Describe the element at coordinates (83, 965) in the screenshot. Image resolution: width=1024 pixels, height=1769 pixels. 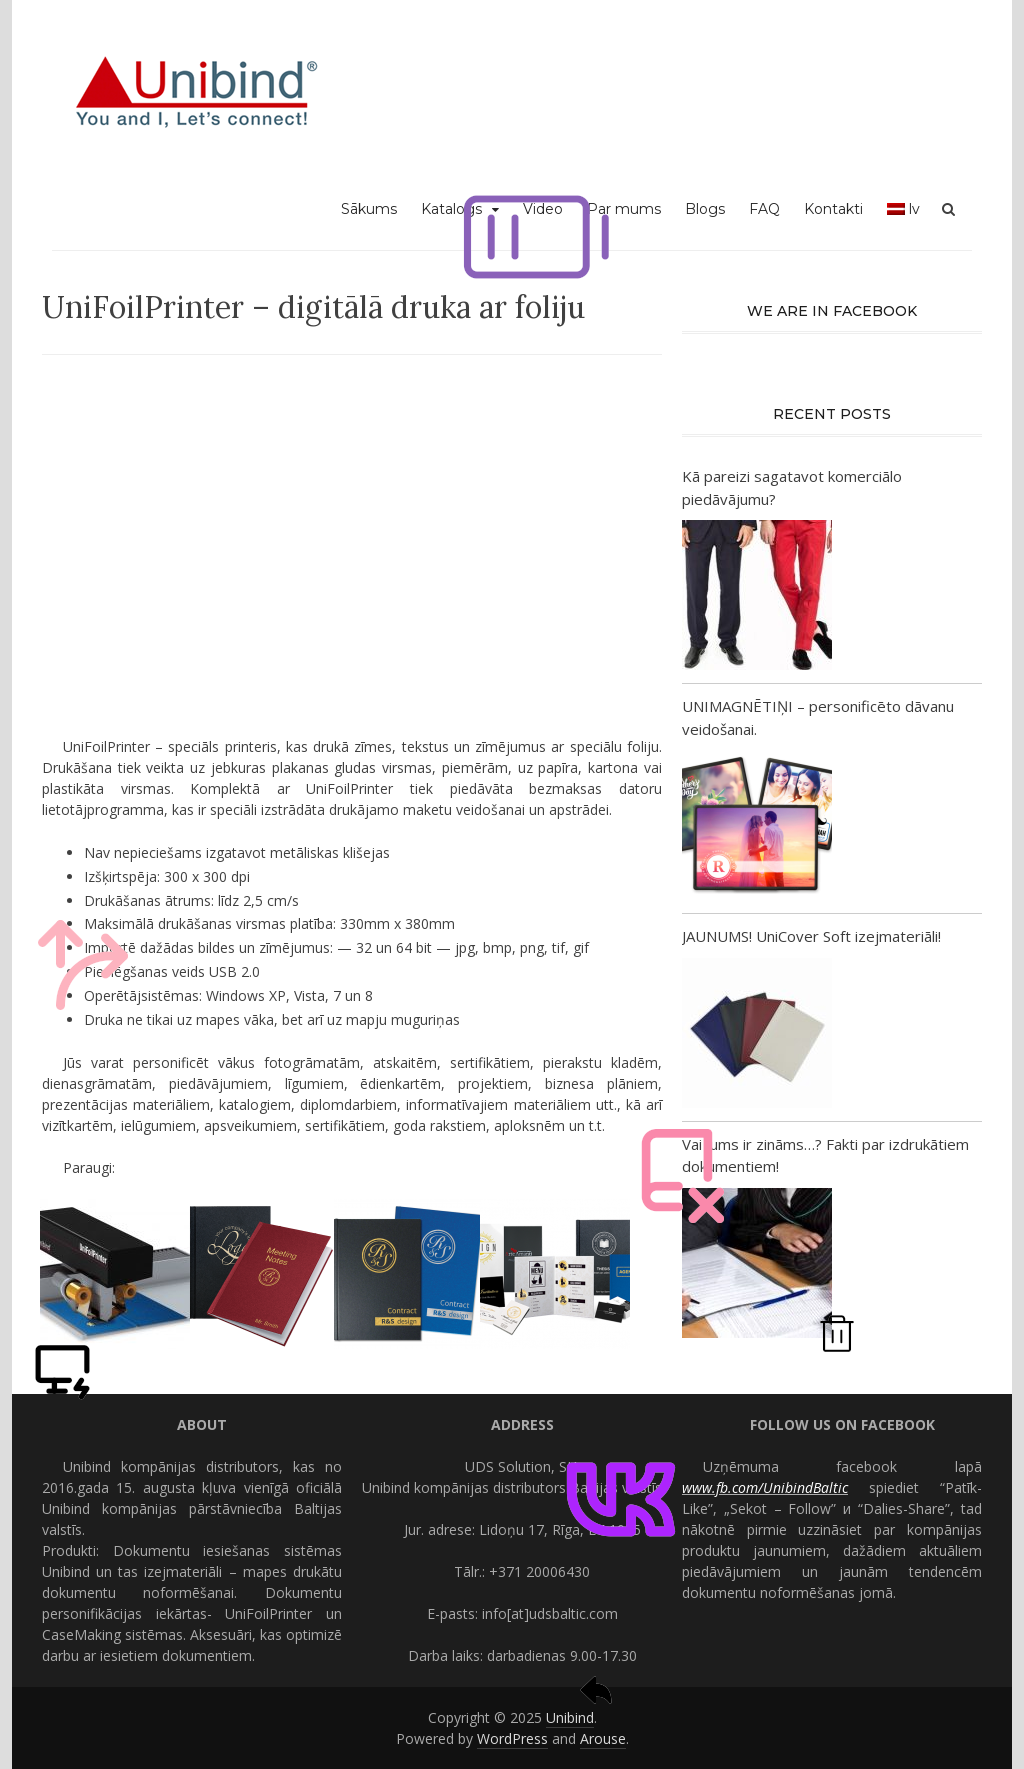
I see `take the exit or turn right ahead` at that location.